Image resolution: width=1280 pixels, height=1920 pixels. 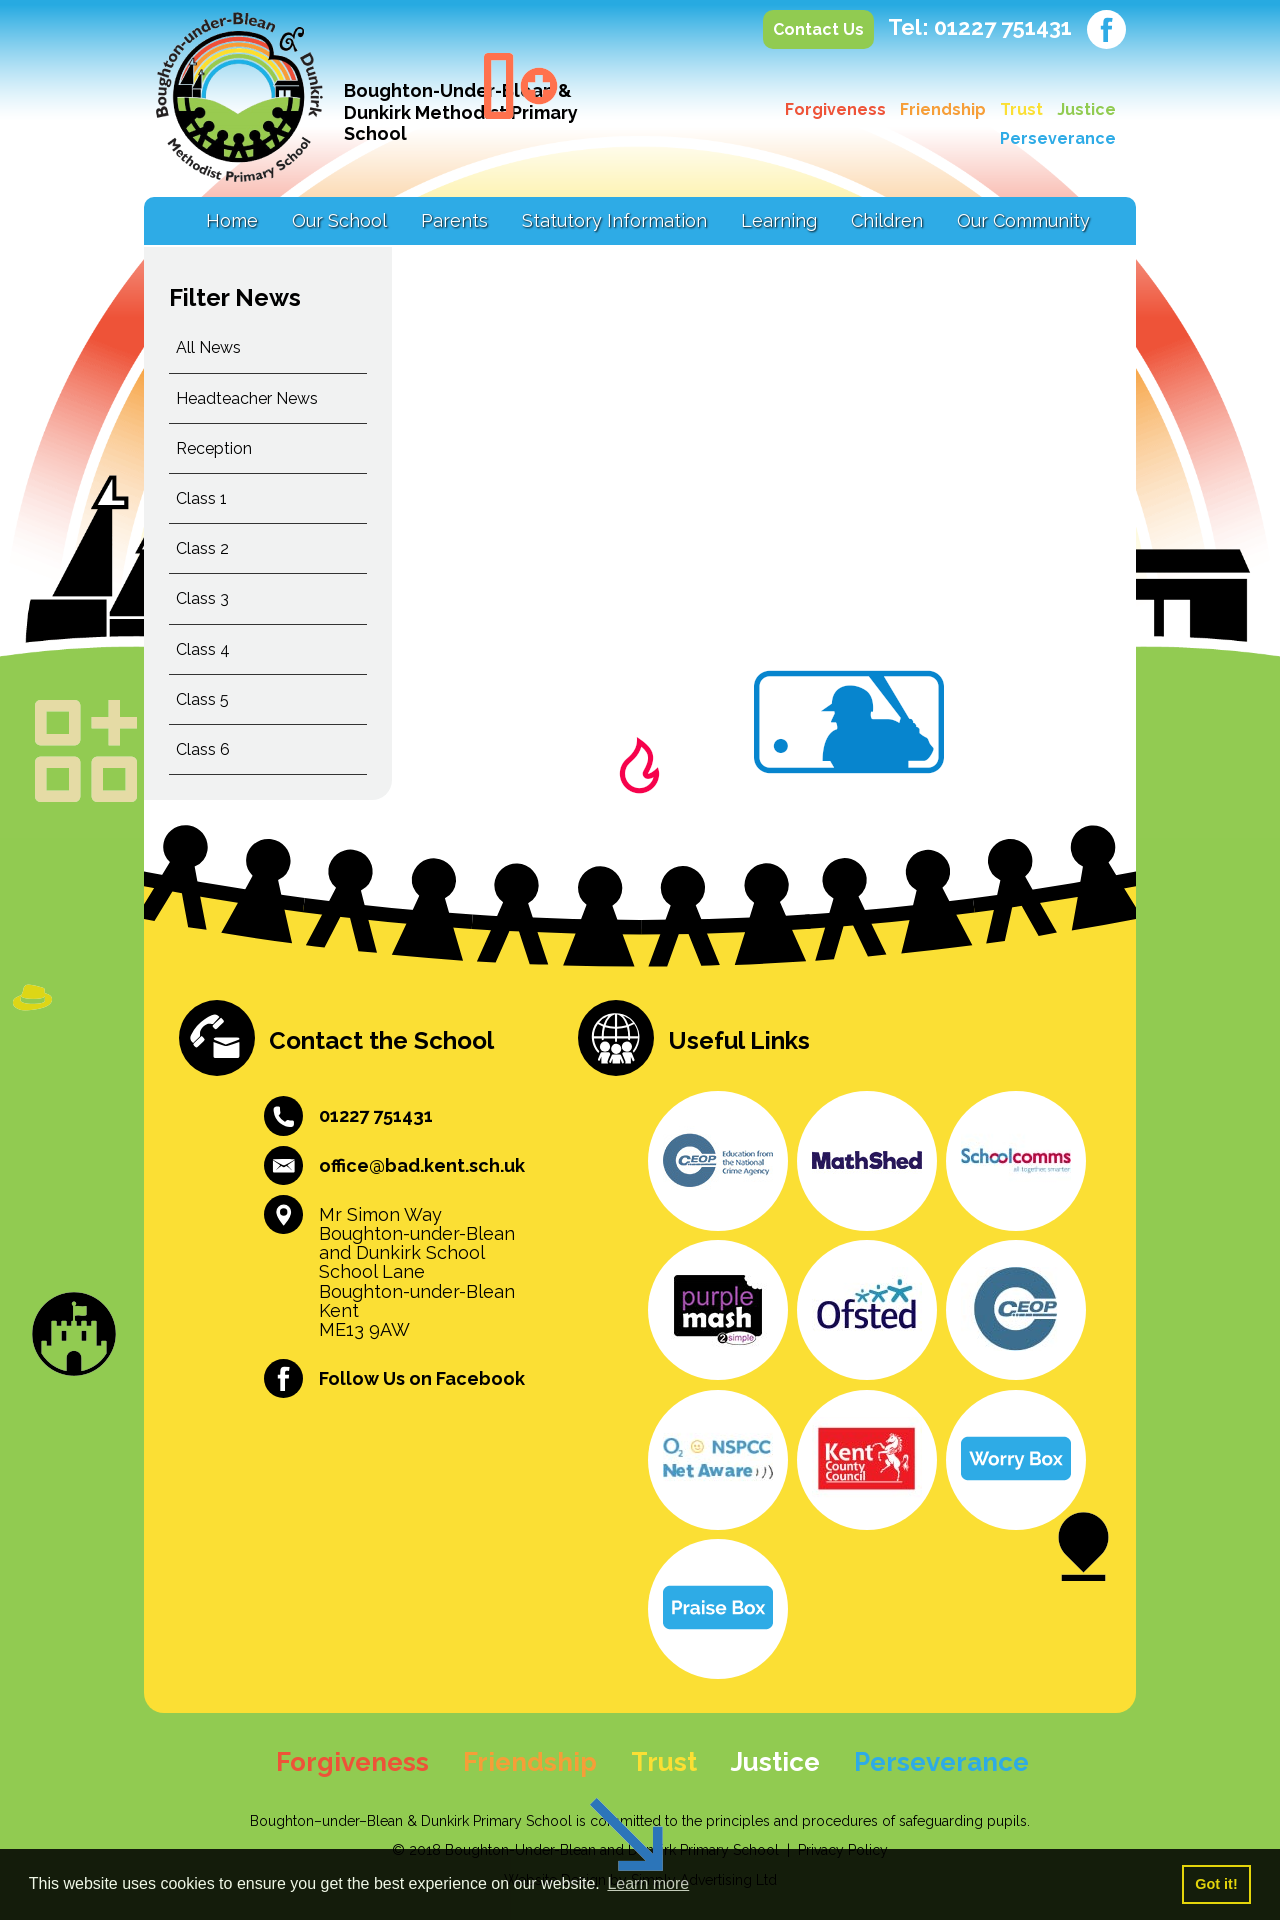 What do you see at coordinates (628, 1836) in the screenshot?
I see `navigate to next section below` at bounding box center [628, 1836].